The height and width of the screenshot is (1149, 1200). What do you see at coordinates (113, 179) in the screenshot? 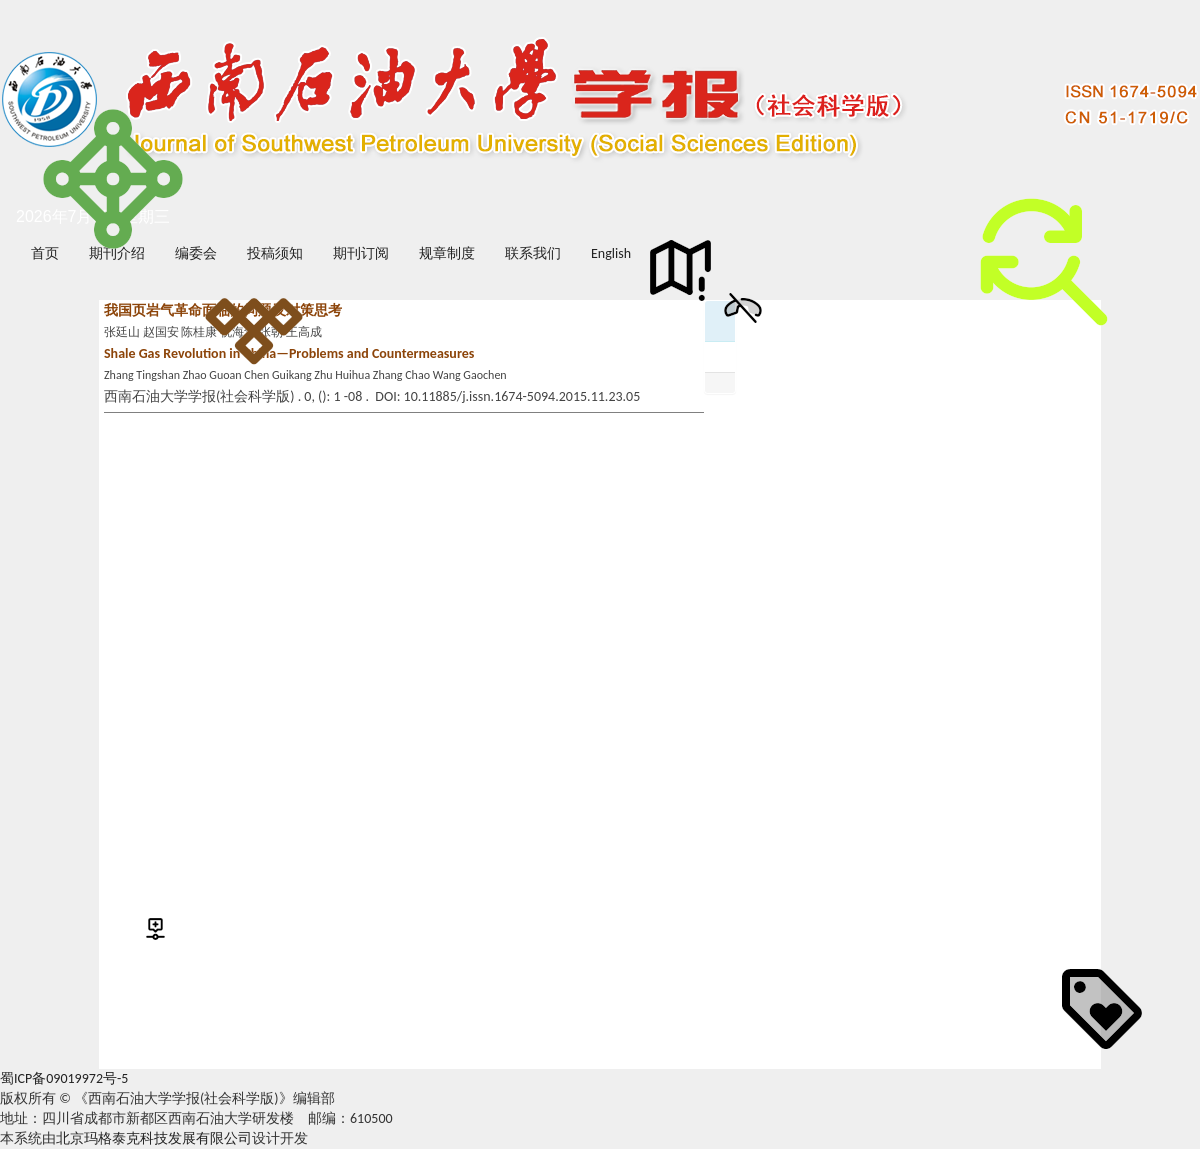
I see `view star-ring network topology` at bounding box center [113, 179].